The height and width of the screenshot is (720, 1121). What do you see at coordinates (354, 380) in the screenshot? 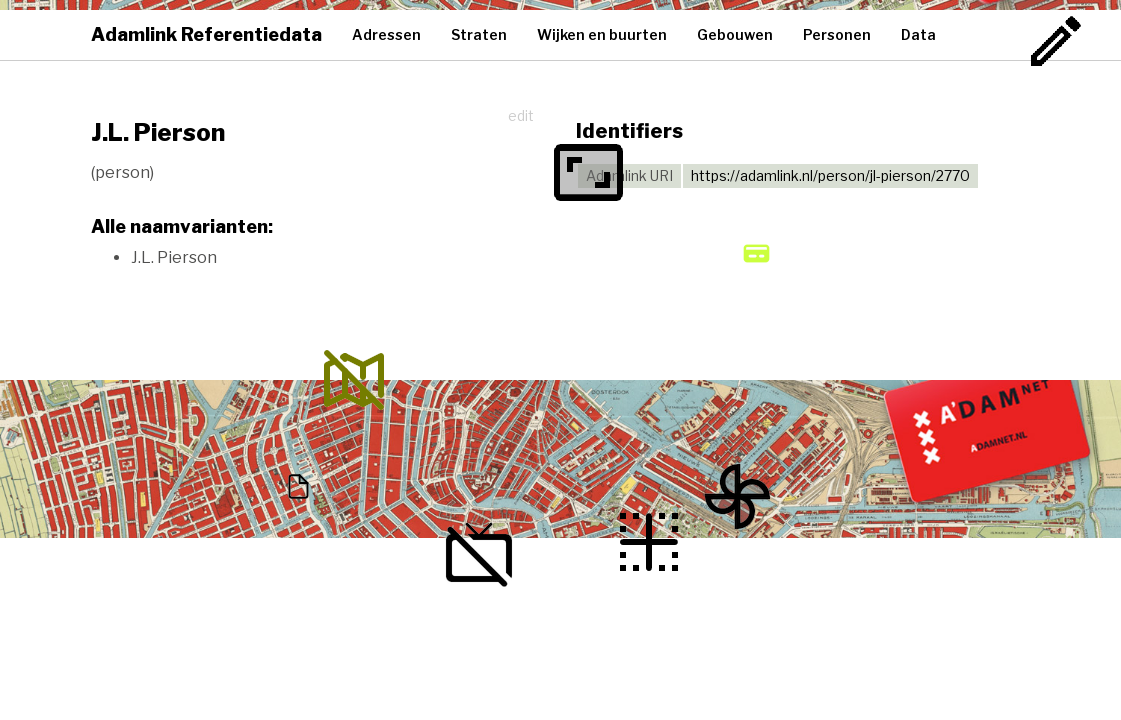
I see `map view is currently disabled` at bounding box center [354, 380].